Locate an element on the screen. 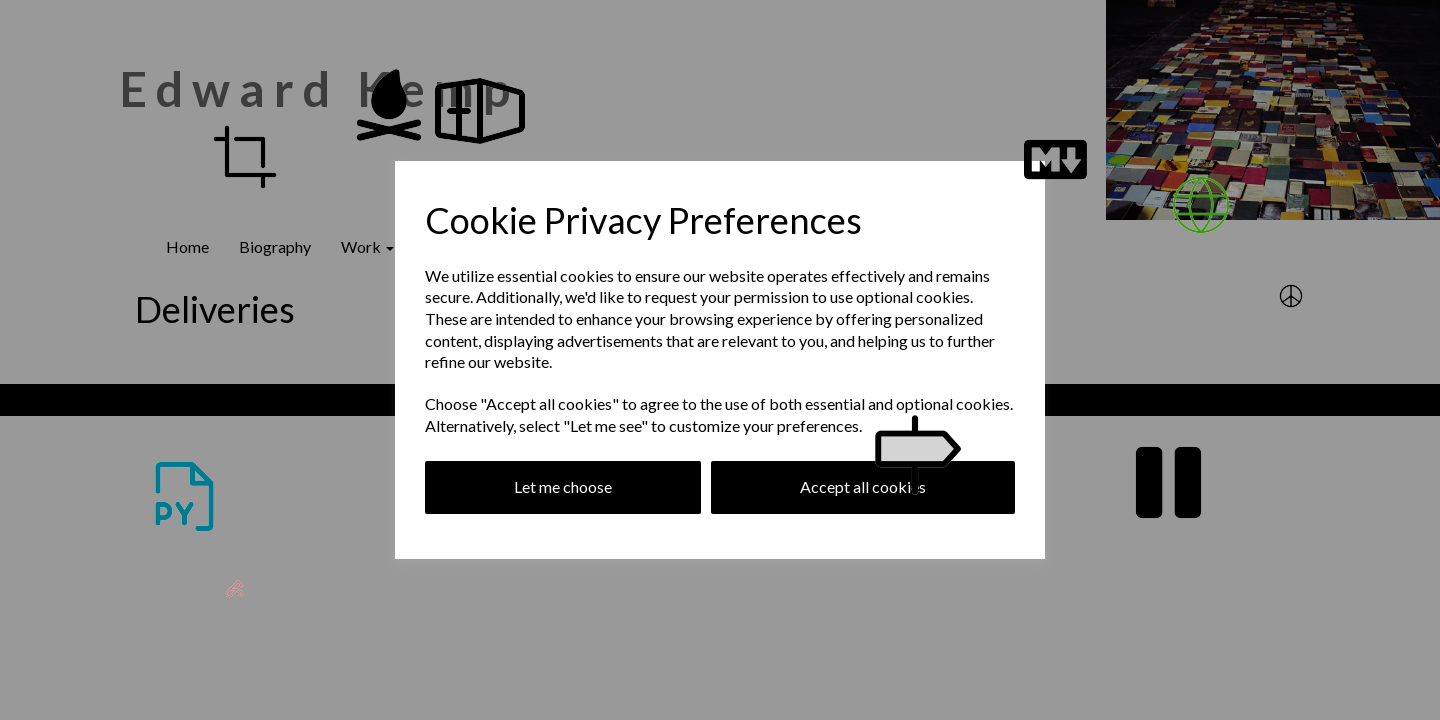 This screenshot has height=720, width=1440. format text using markdown is located at coordinates (1055, 159).